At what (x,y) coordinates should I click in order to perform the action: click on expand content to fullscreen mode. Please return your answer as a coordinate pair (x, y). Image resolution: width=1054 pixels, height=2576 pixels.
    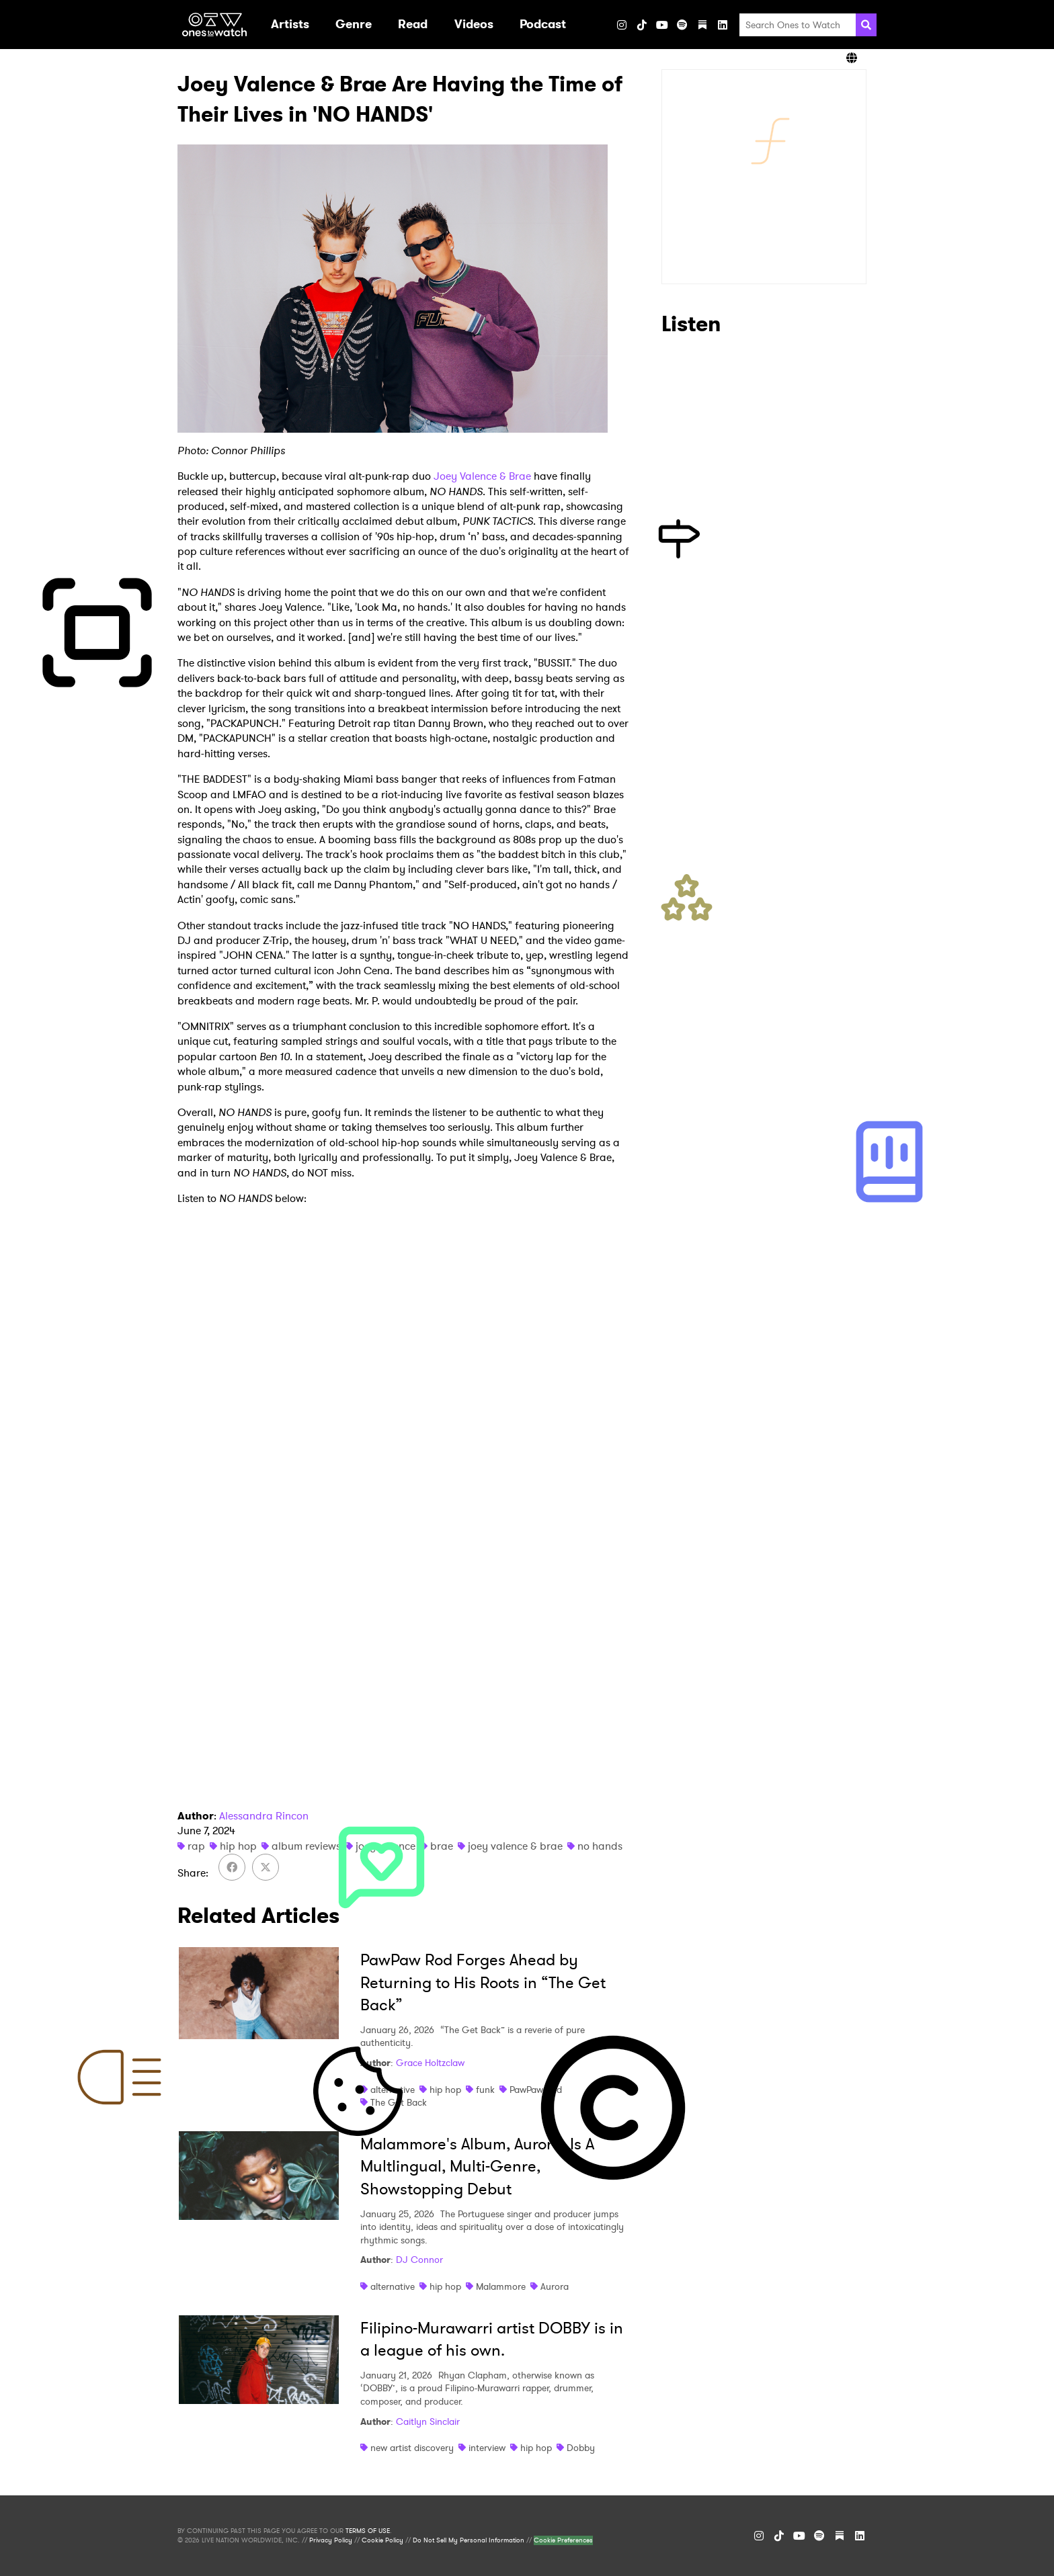
    Looking at the image, I should click on (97, 632).